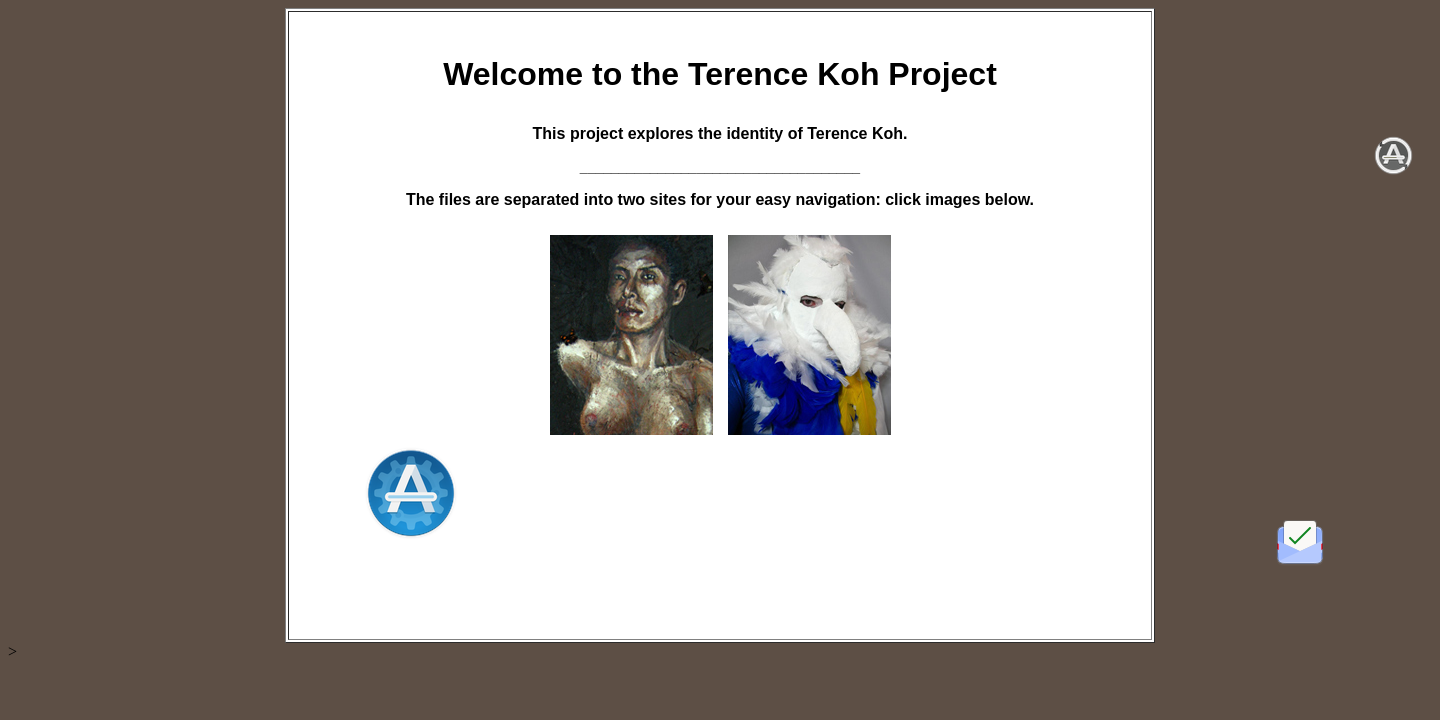  I want to click on open the software update manager, so click(1393, 155).